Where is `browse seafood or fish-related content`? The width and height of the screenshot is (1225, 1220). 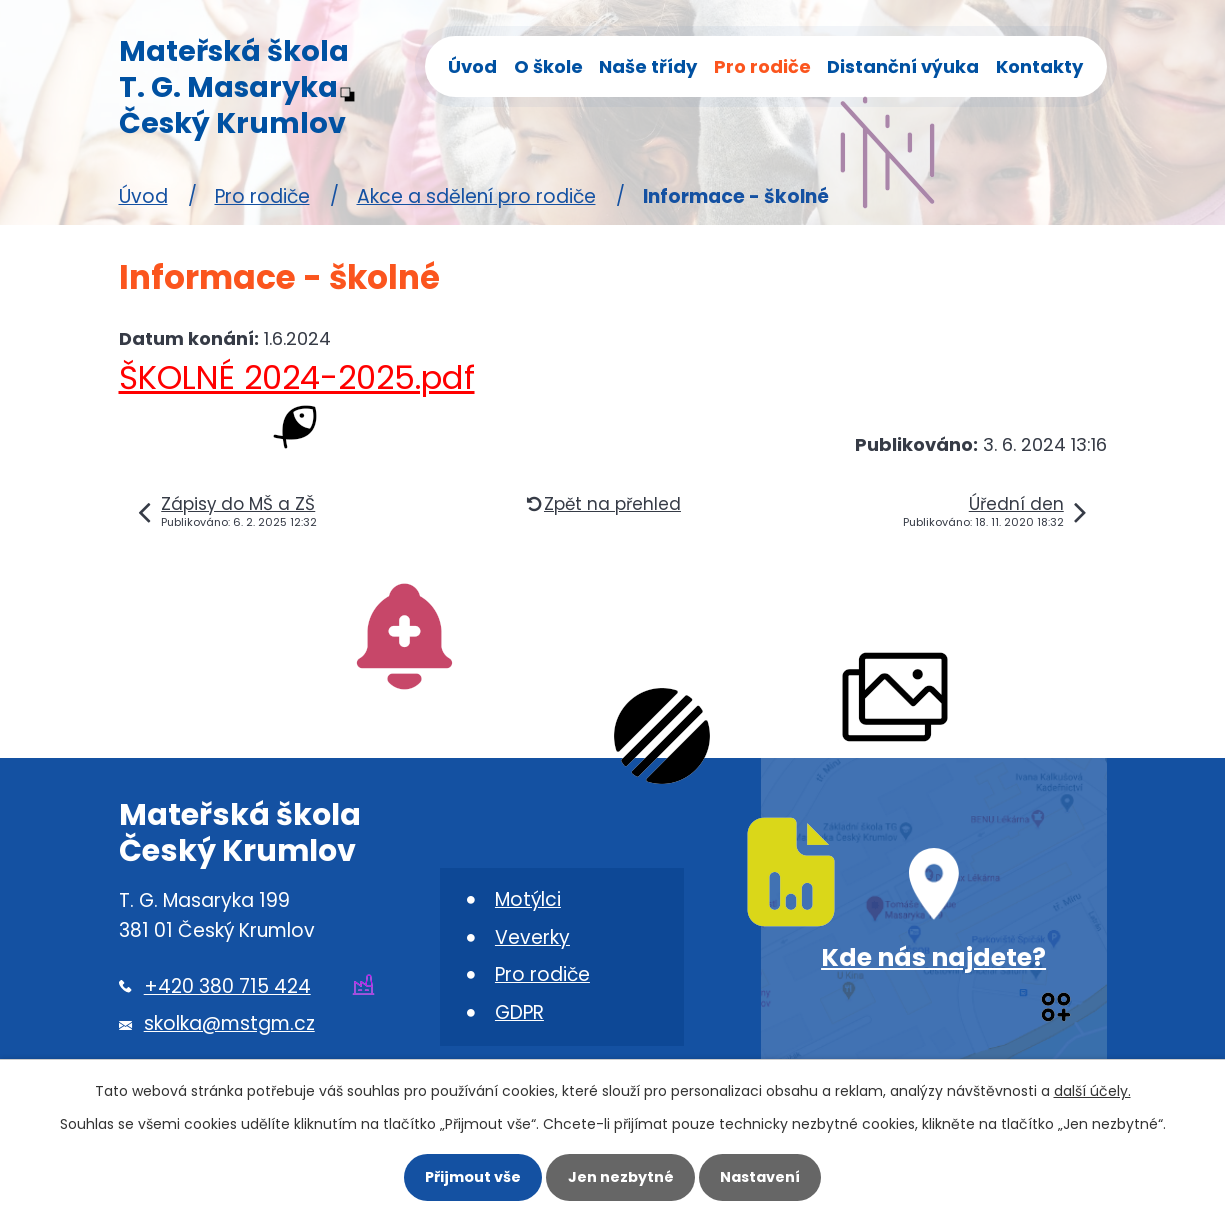
browse seafood or fish-related content is located at coordinates (296, 425).